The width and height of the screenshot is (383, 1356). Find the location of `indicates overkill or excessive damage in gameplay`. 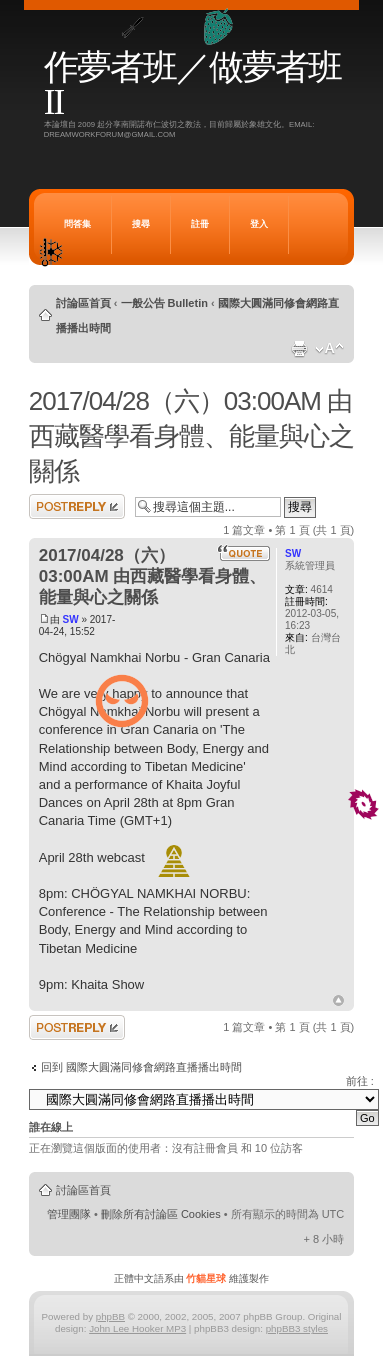

indicates overkill or excessive damage in gameplay is located at coordinates (122, 701).